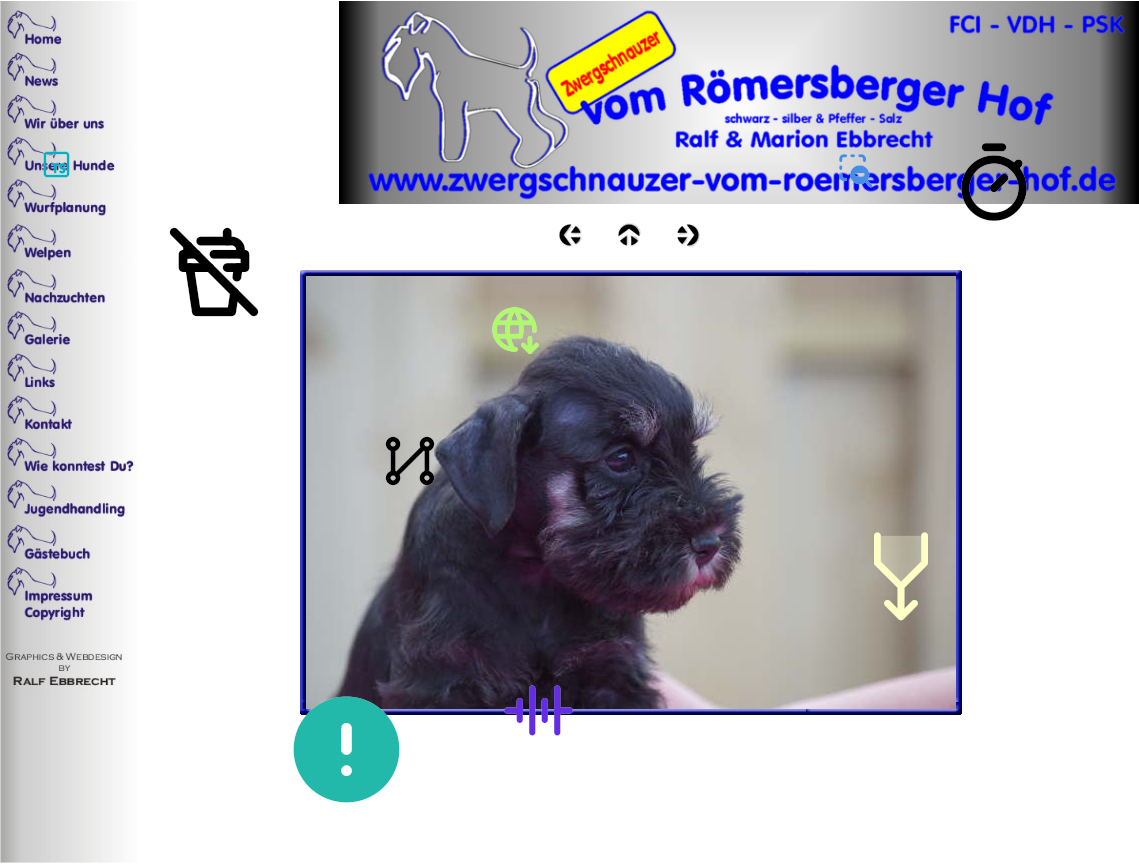  What do you see at coordinates (538, 710) in the screenshot?
I see `view battery circuit or power connection status` at bounding box center [538, 710].